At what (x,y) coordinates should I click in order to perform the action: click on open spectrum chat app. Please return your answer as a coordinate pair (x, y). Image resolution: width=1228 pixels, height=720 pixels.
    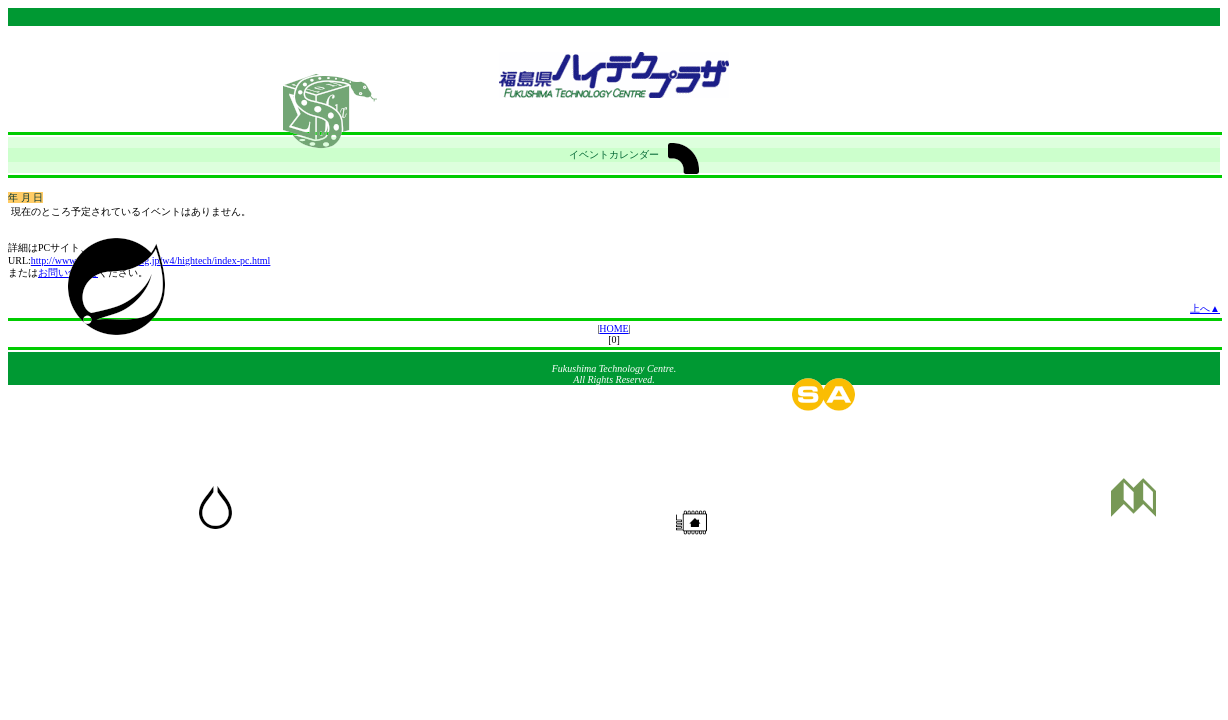
    Looking at the image, I should click on (683, 158).